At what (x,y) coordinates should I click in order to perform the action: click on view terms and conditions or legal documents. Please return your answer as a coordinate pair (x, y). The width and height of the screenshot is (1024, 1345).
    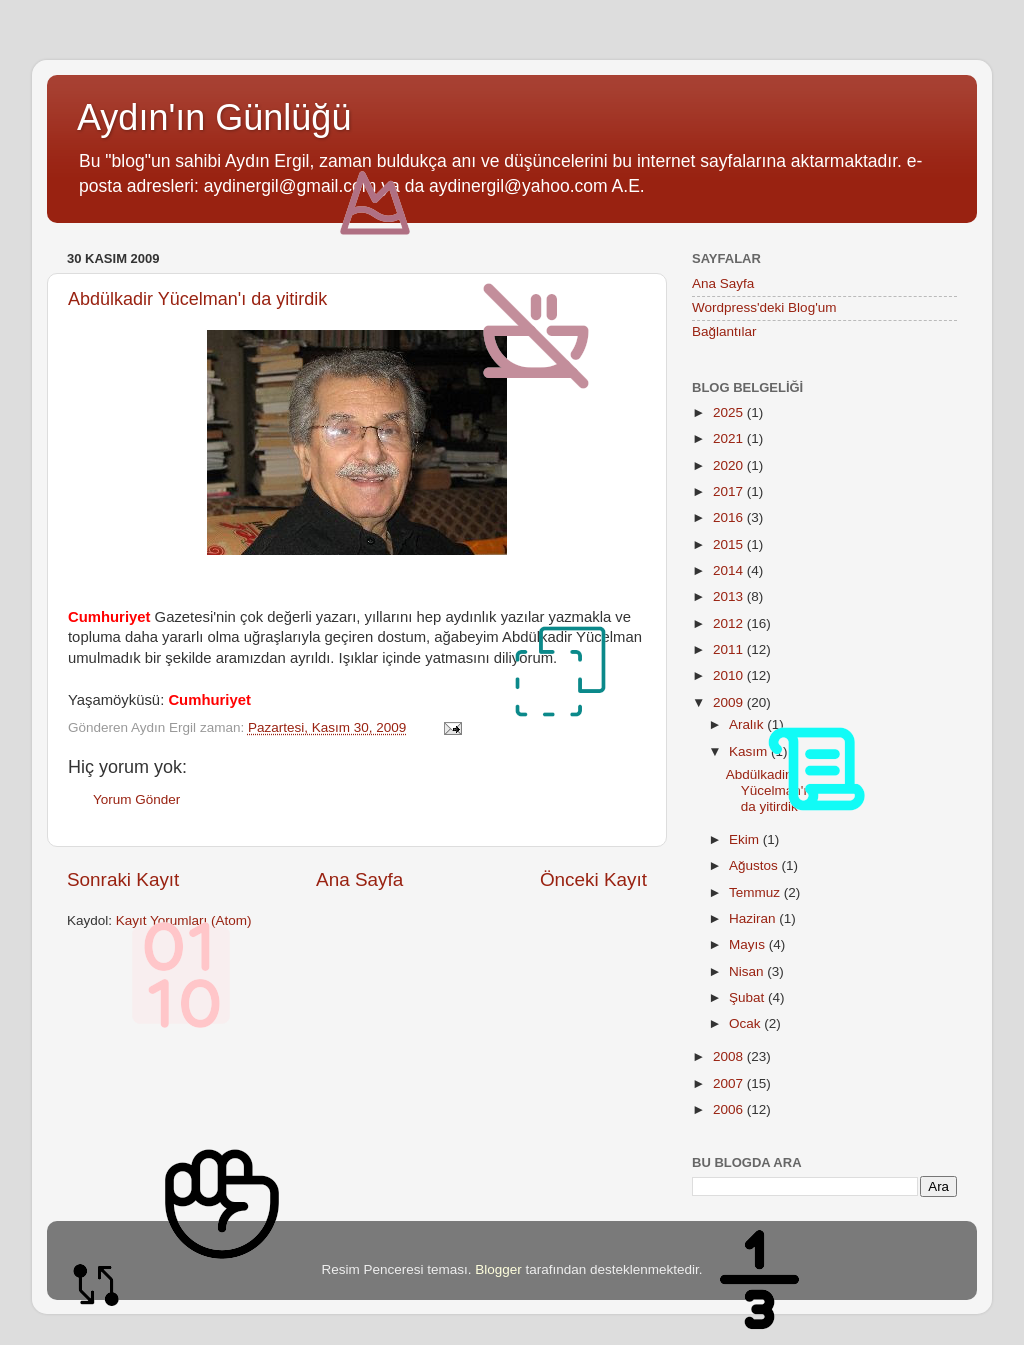
    Looking at the image, I should click on (820, 769).